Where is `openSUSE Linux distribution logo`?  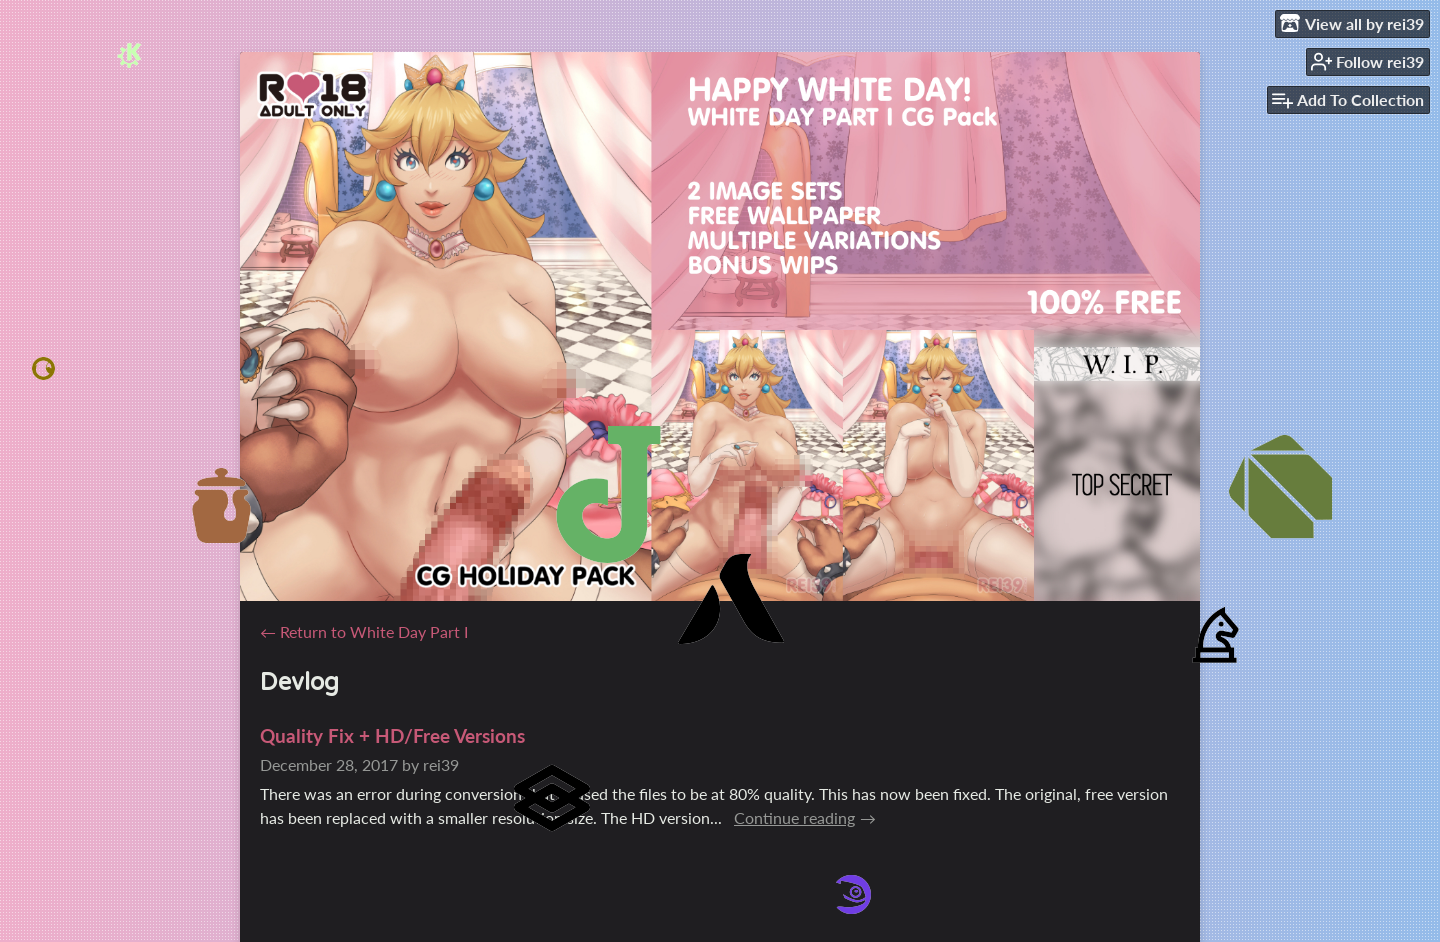 openSUSE Linux distribution logo is located at coordinates (853, 894).